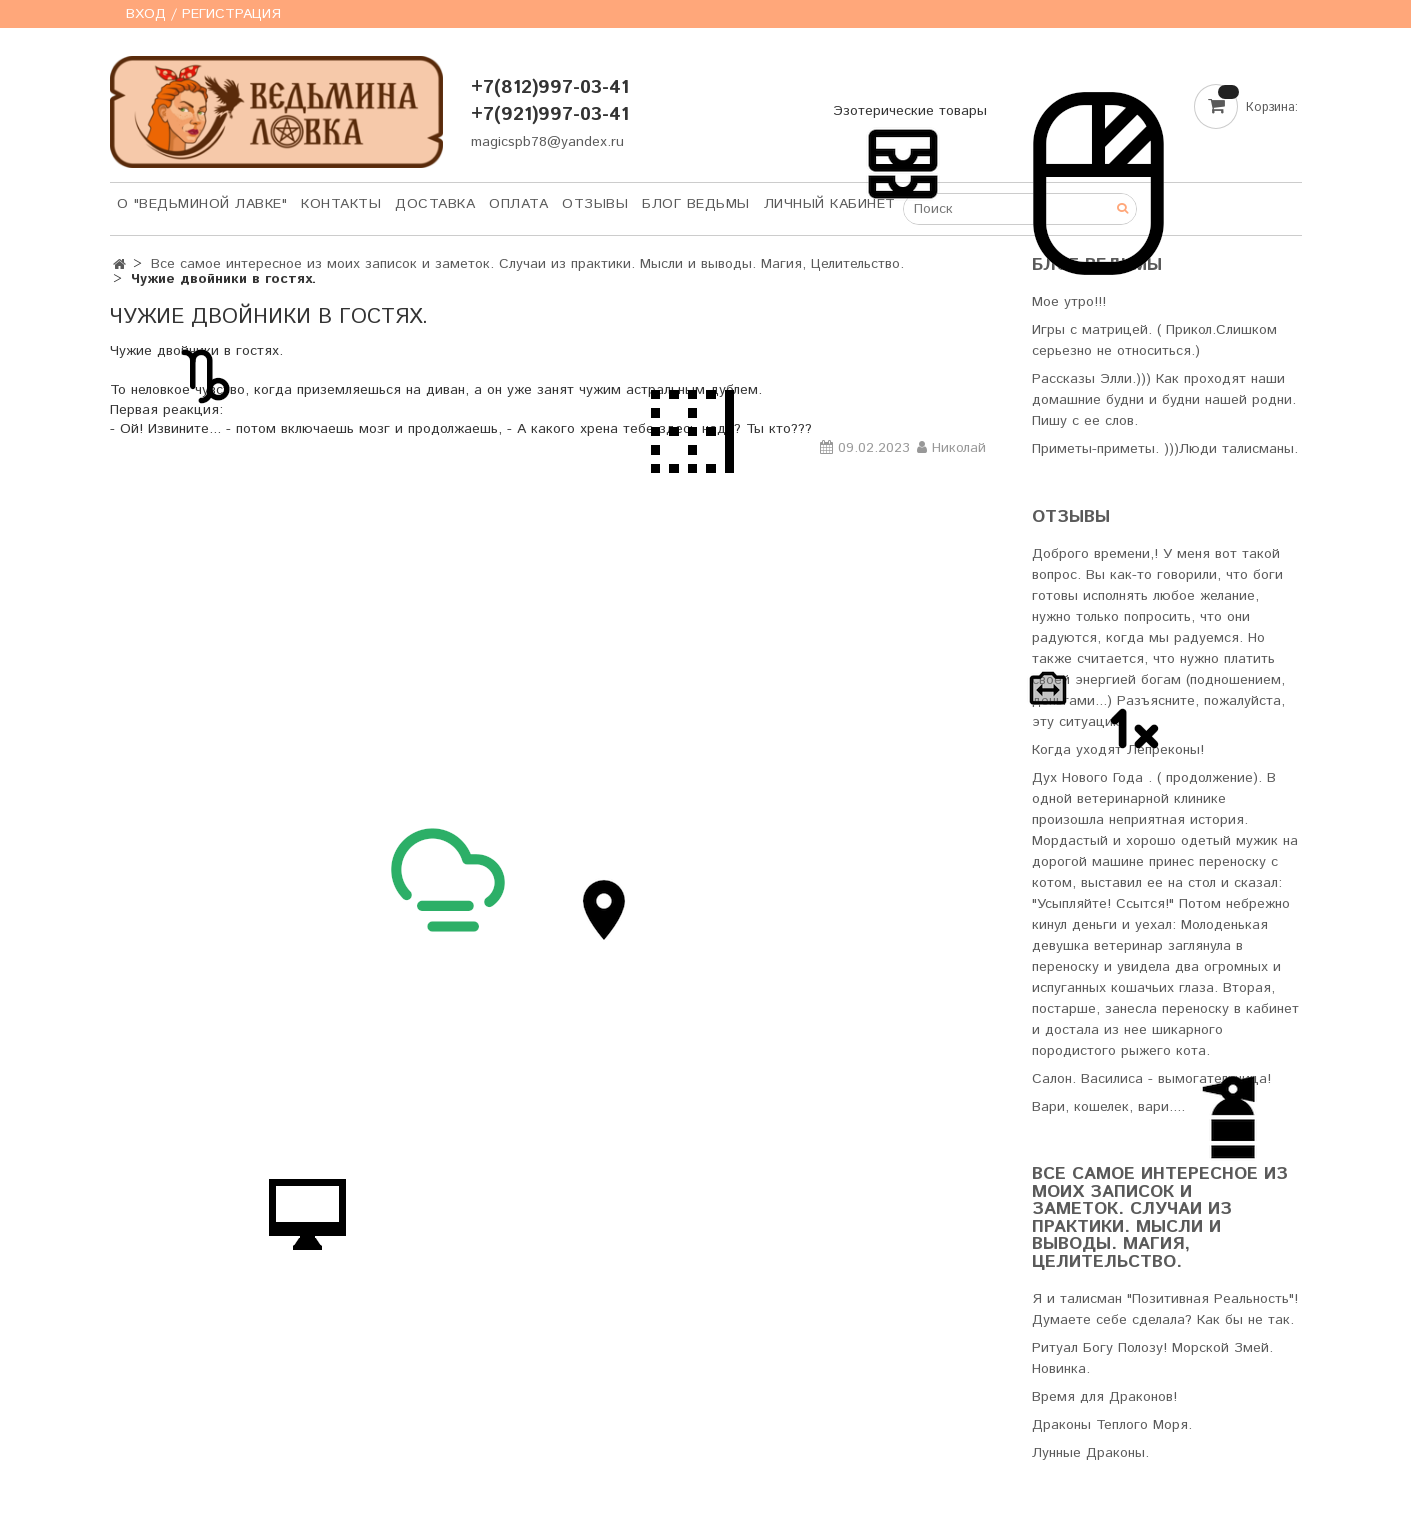  What do you see at coordinates (1048, 690) in the screenshot?
I see `switch between front and rear camera` at bounding box center [1048, 690].